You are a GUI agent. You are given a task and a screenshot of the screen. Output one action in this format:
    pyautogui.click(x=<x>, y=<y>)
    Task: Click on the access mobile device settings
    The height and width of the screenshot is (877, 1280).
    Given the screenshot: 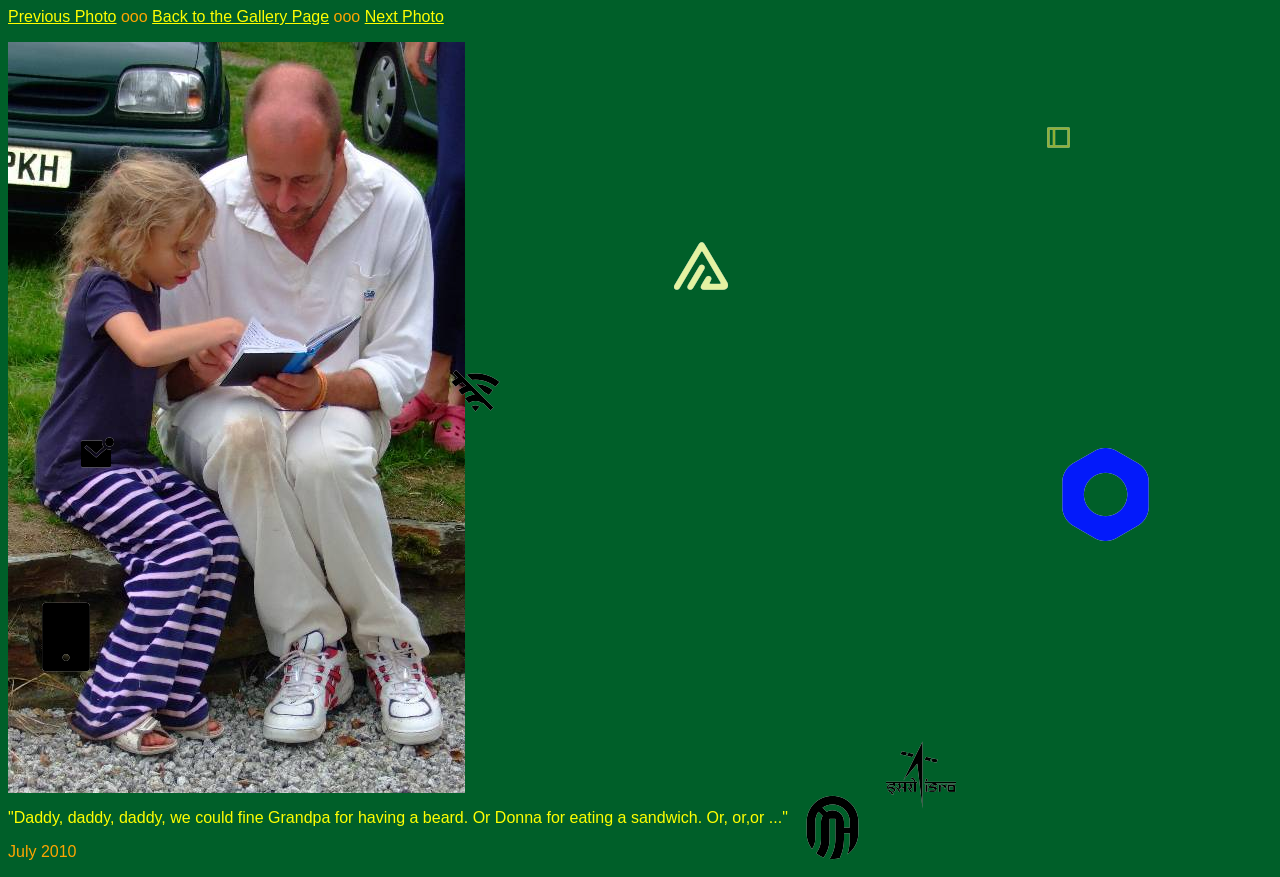 What is the action you would take?
    pyautogui.click(x=66, y=637)
    